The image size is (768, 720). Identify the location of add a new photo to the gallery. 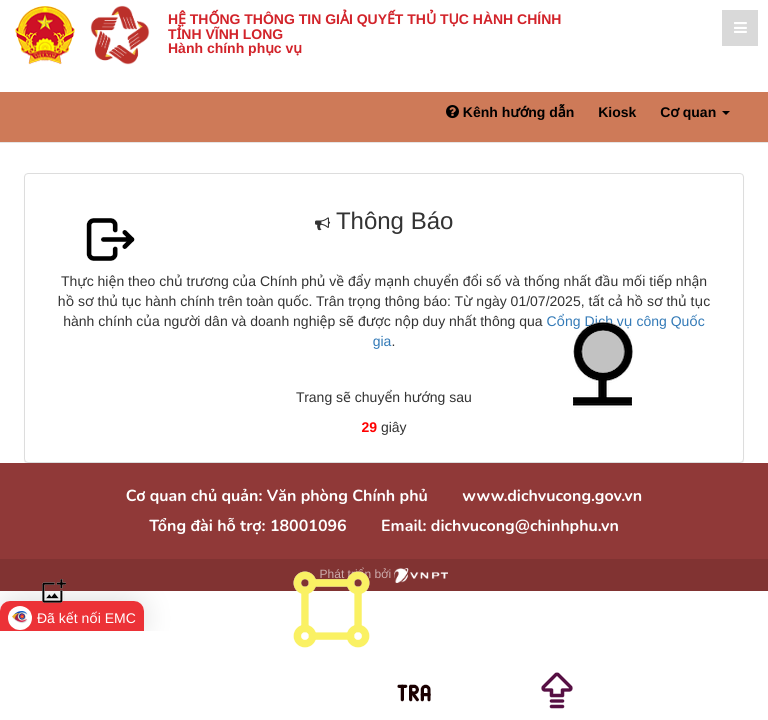
(53, 591).